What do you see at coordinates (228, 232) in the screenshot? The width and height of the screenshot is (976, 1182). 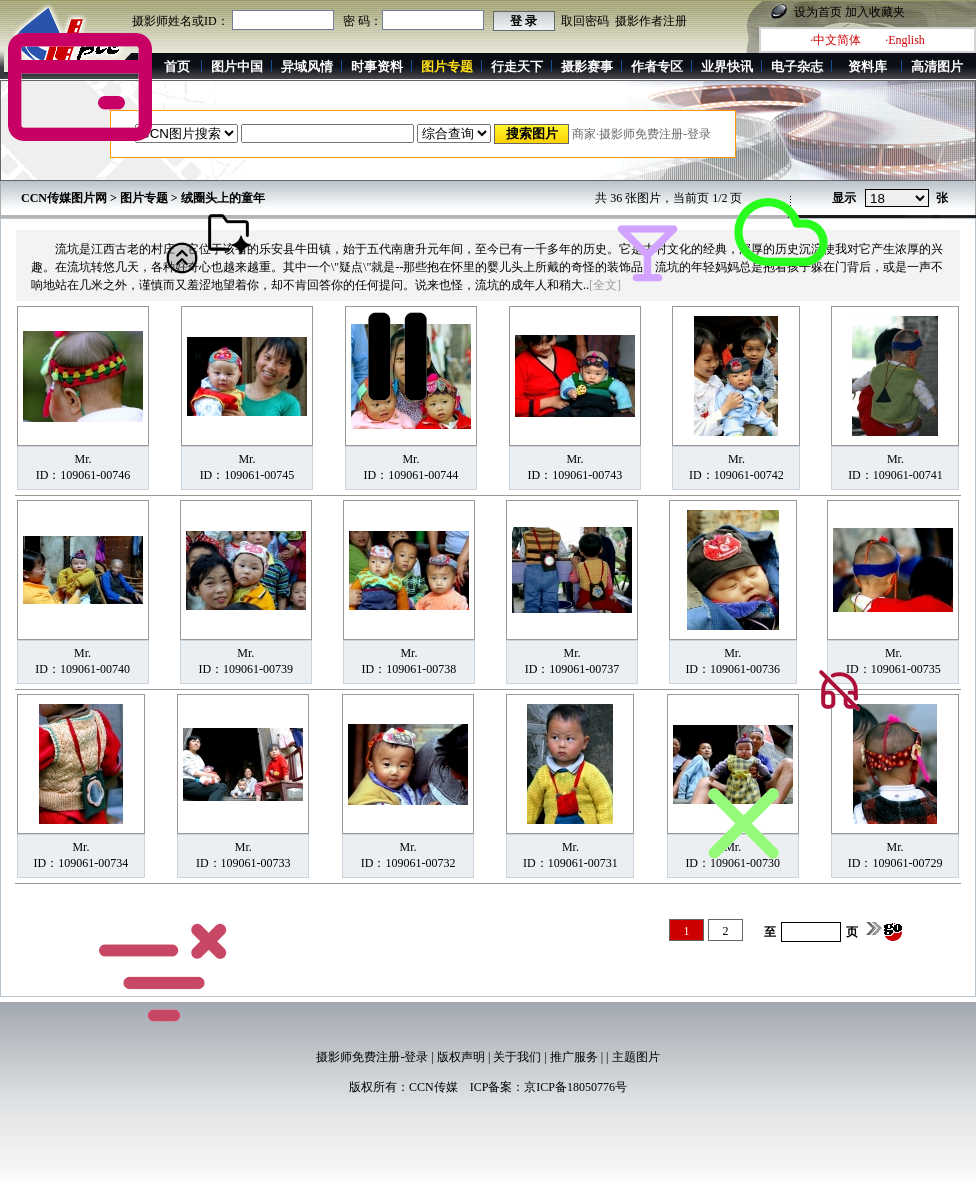 I see `create a new space or workspace` at bounding box center [228, 232].